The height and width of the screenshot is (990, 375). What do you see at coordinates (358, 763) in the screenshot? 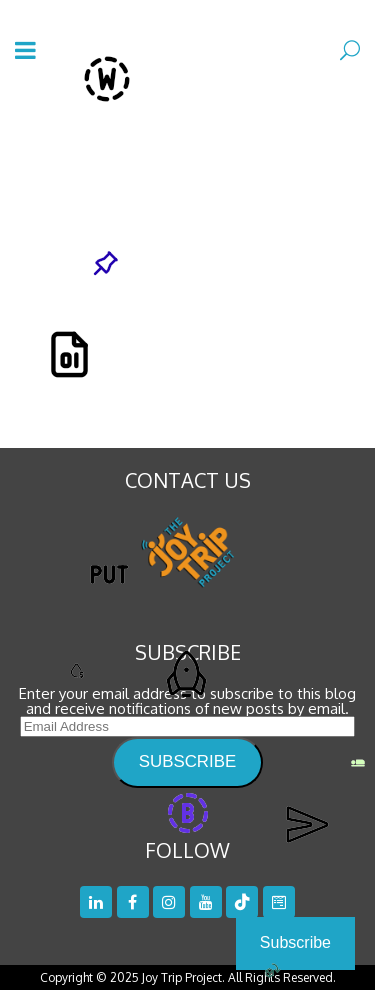
I see `view hotel or accommodation options` at bounding box center [358, 763].